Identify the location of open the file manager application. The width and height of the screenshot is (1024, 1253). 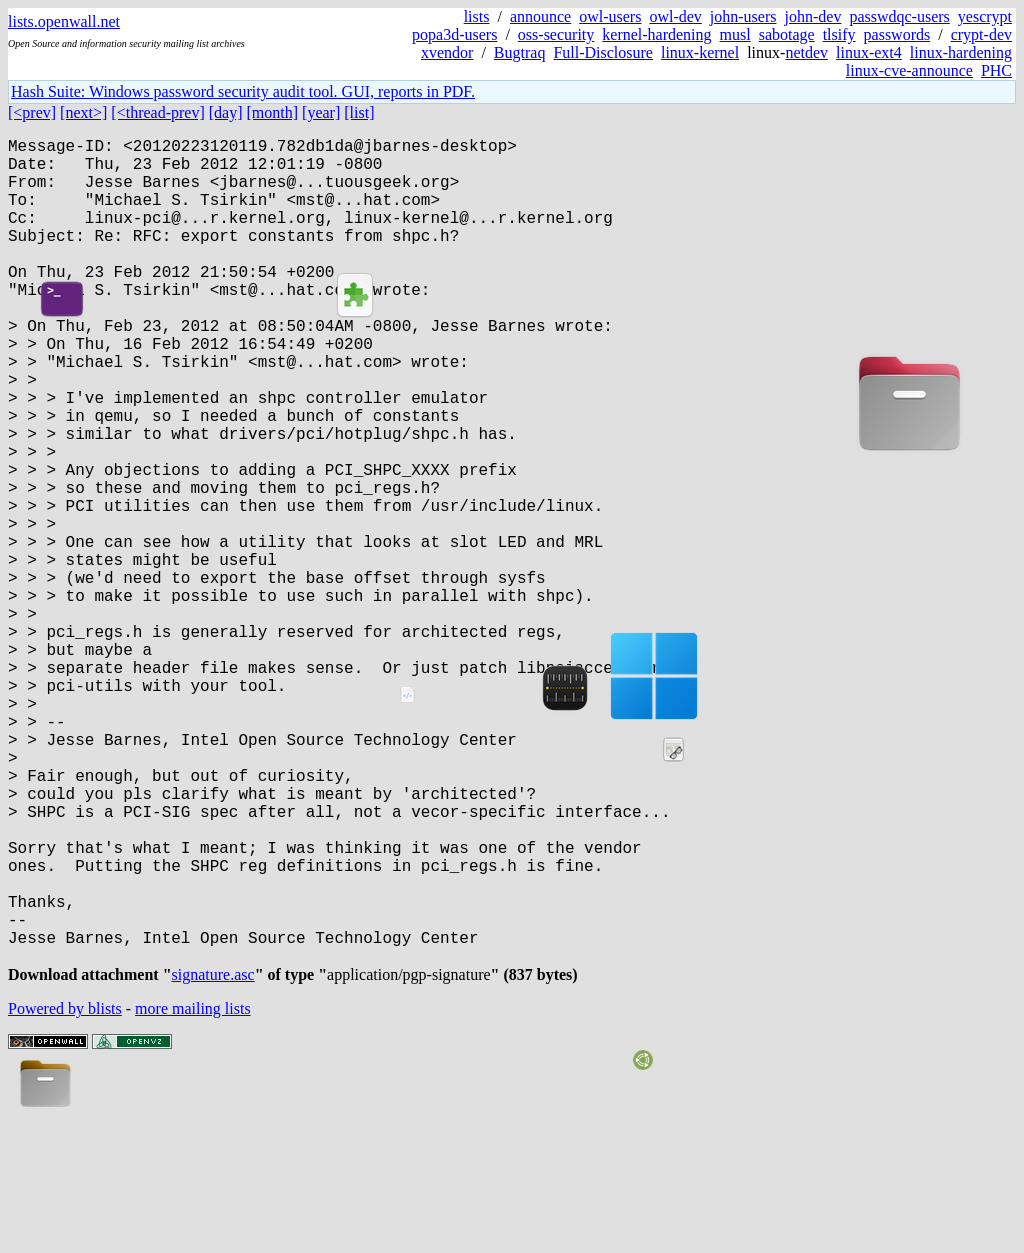
(45, 1083).